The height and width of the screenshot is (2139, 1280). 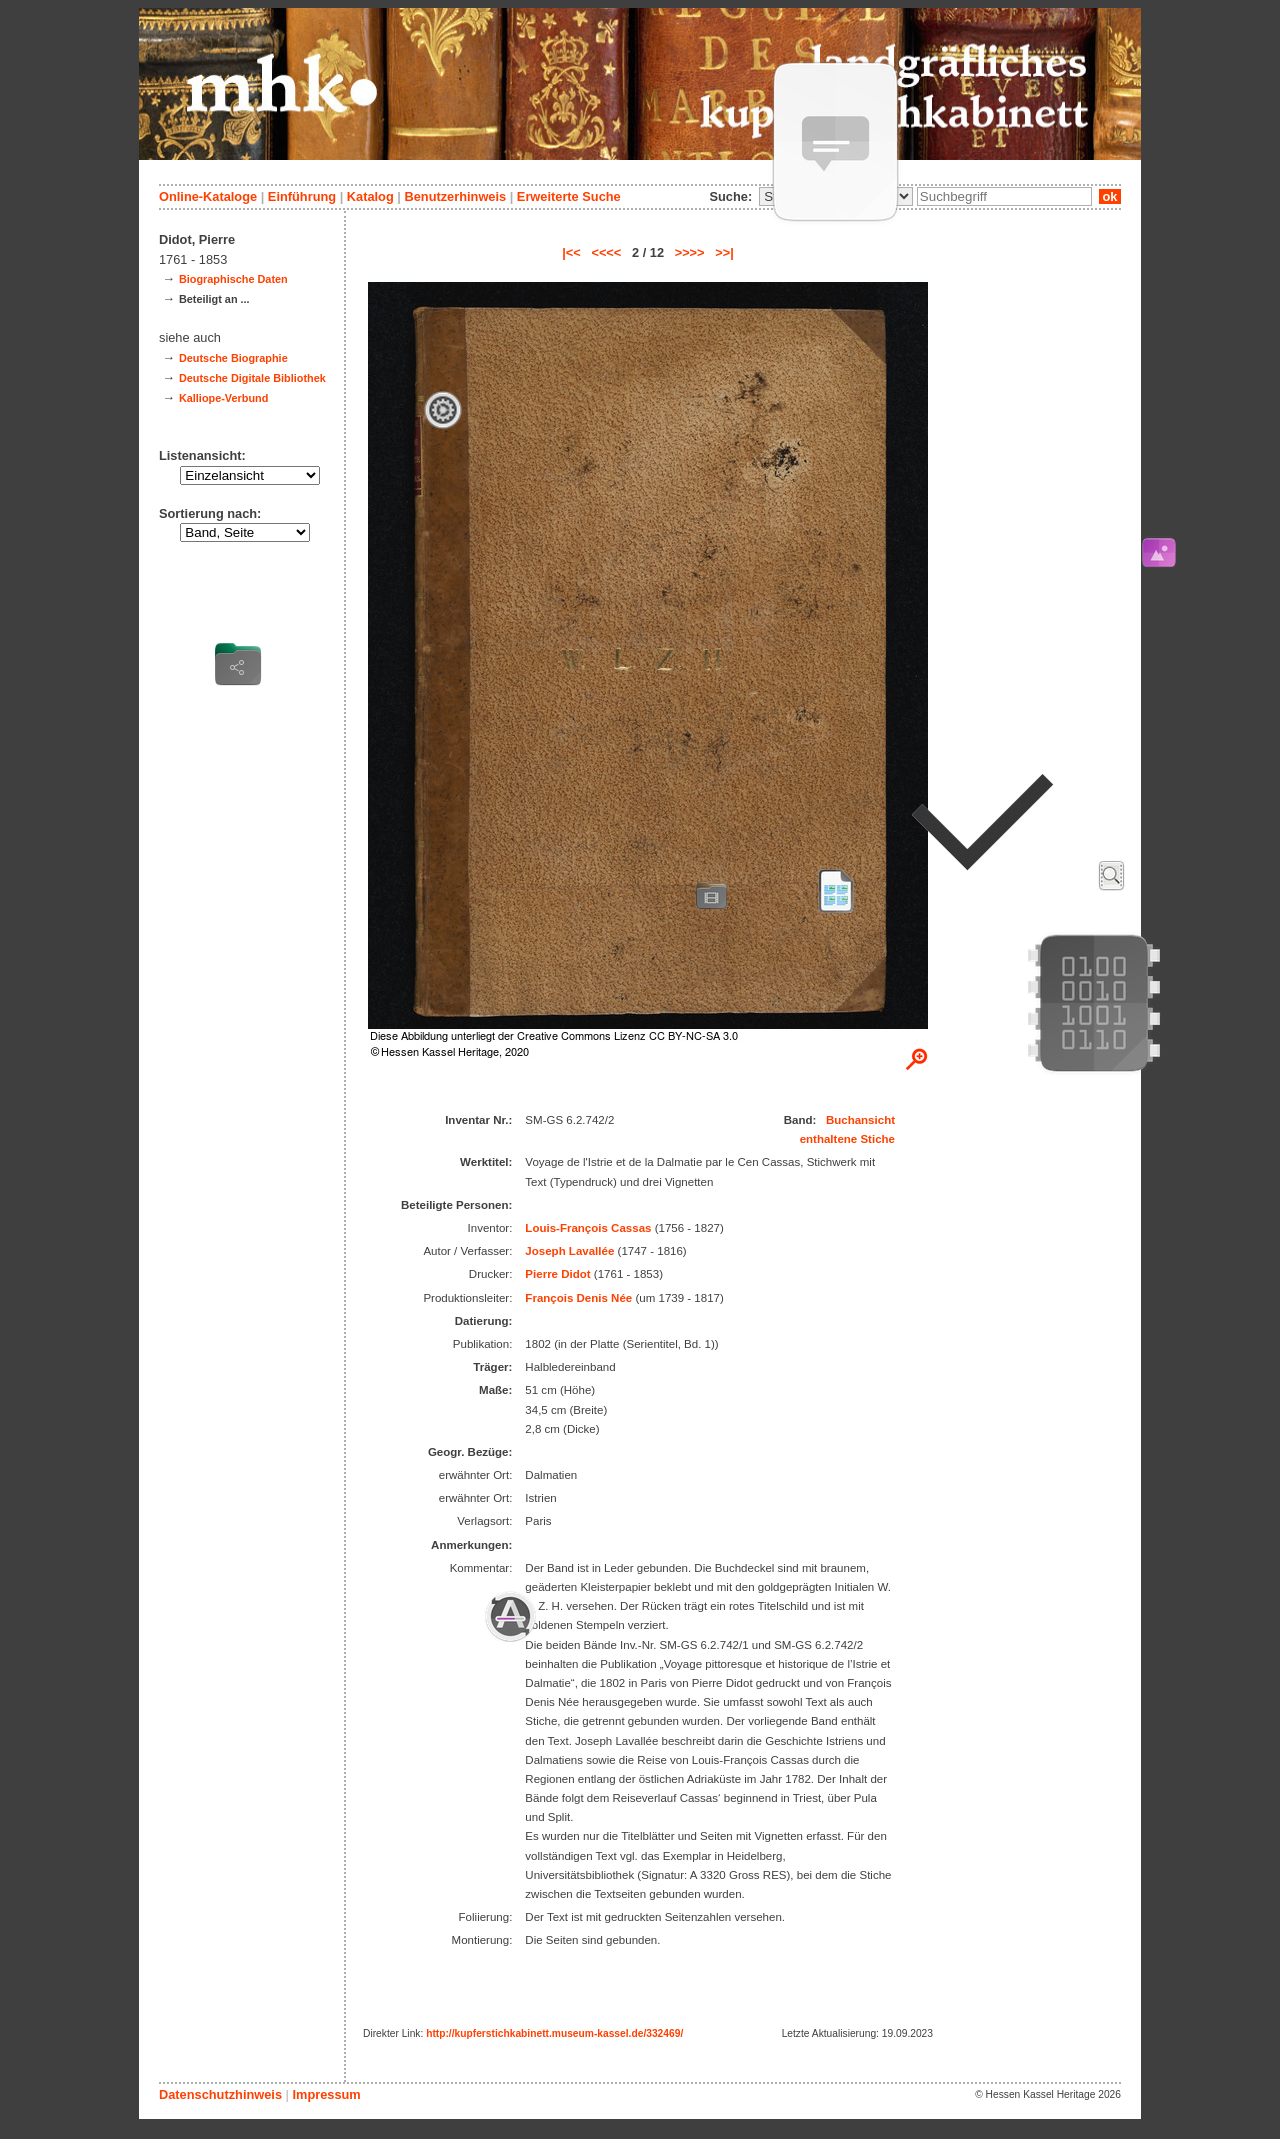 What do you see at coordinates (1159, 552) in the screenshot?
I see `open an image file` at bounding box center [1159, 552].